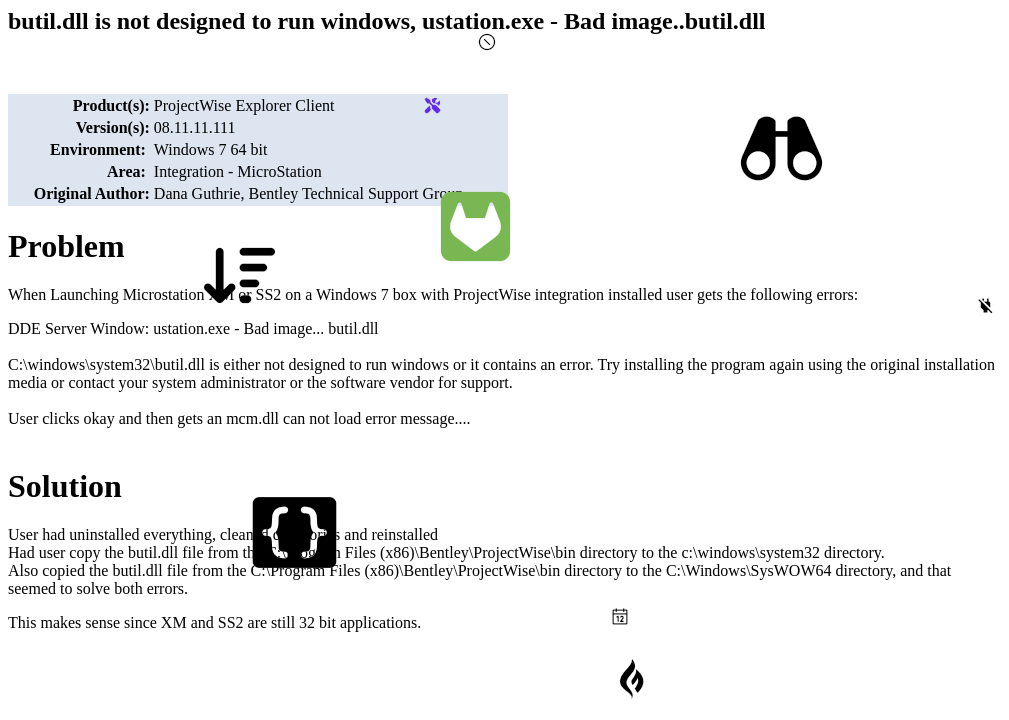 The image size is (1009, 720). What do you see at coordinates (985, 305) in the screenshot?
I see `power or charging is disabled` at bounding box center [985, 305].